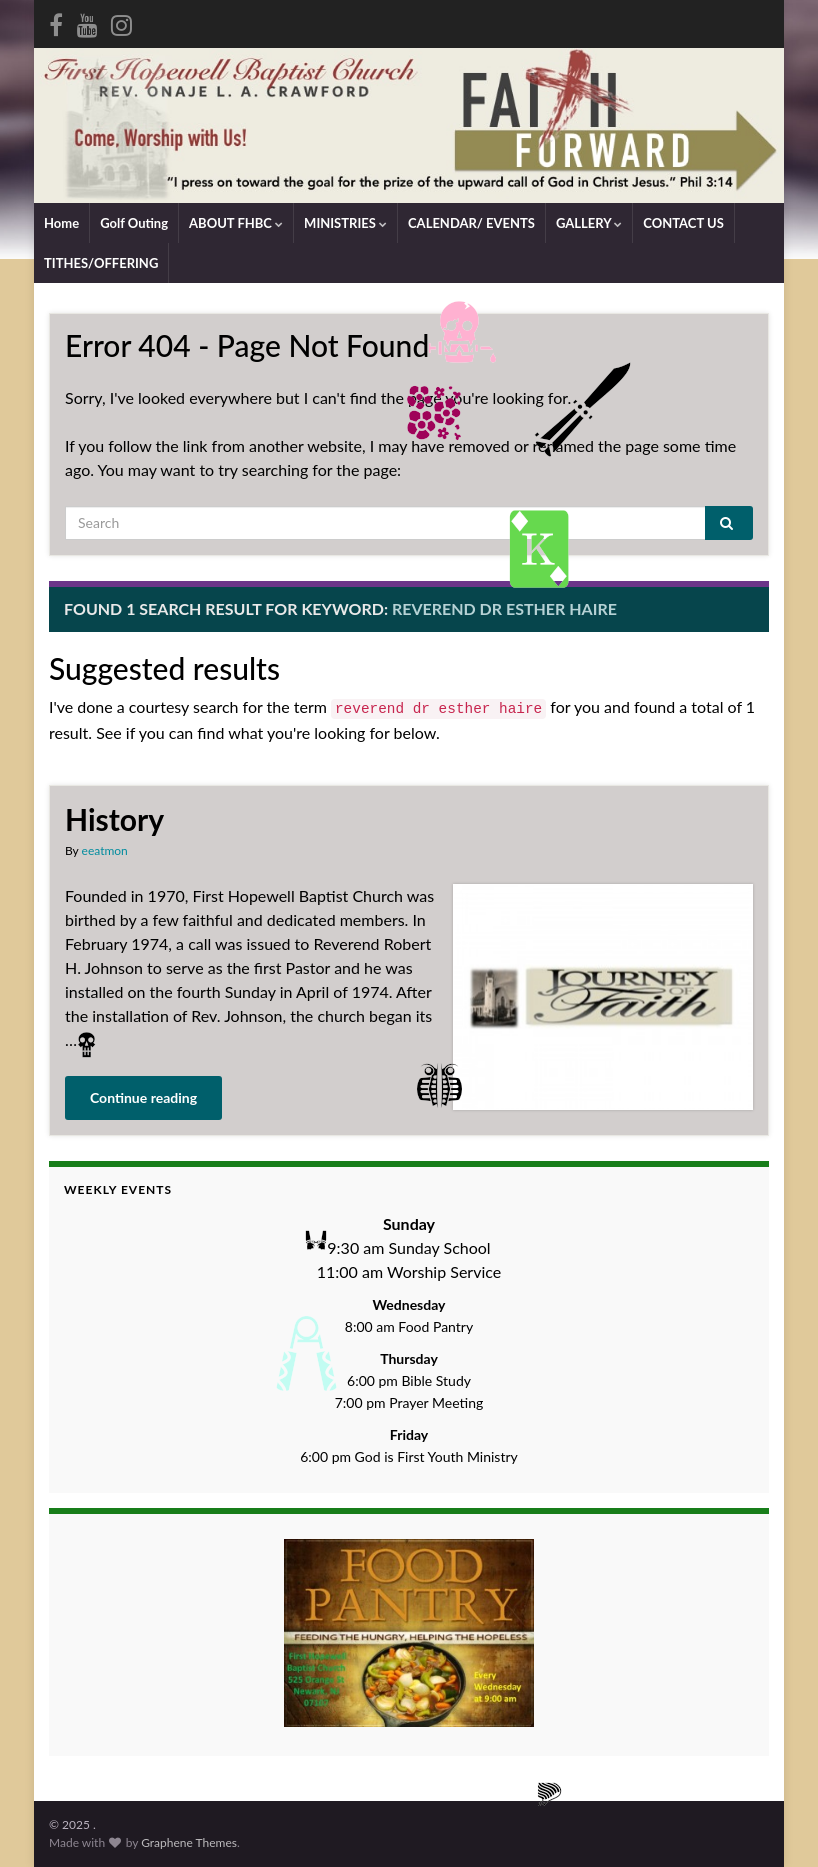 The height and width of the screenshot is (1867, 818). Describe the element at coordinates (582, 409) in the screenshot. I see `select butterfly knife weapon or tool` at that location.